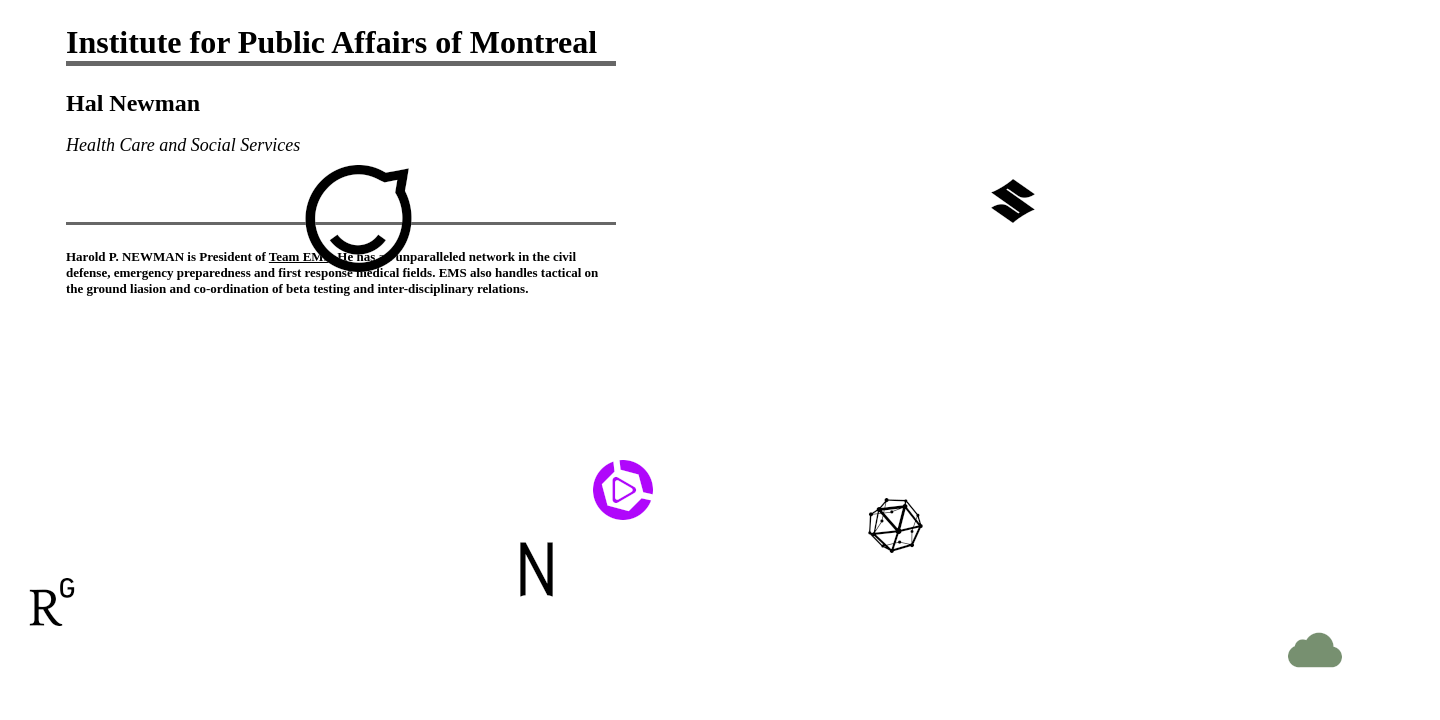 The height and width of the screenshot is (720, 1440). I want to click on open SageMath mathematical software, so click(895, 525).